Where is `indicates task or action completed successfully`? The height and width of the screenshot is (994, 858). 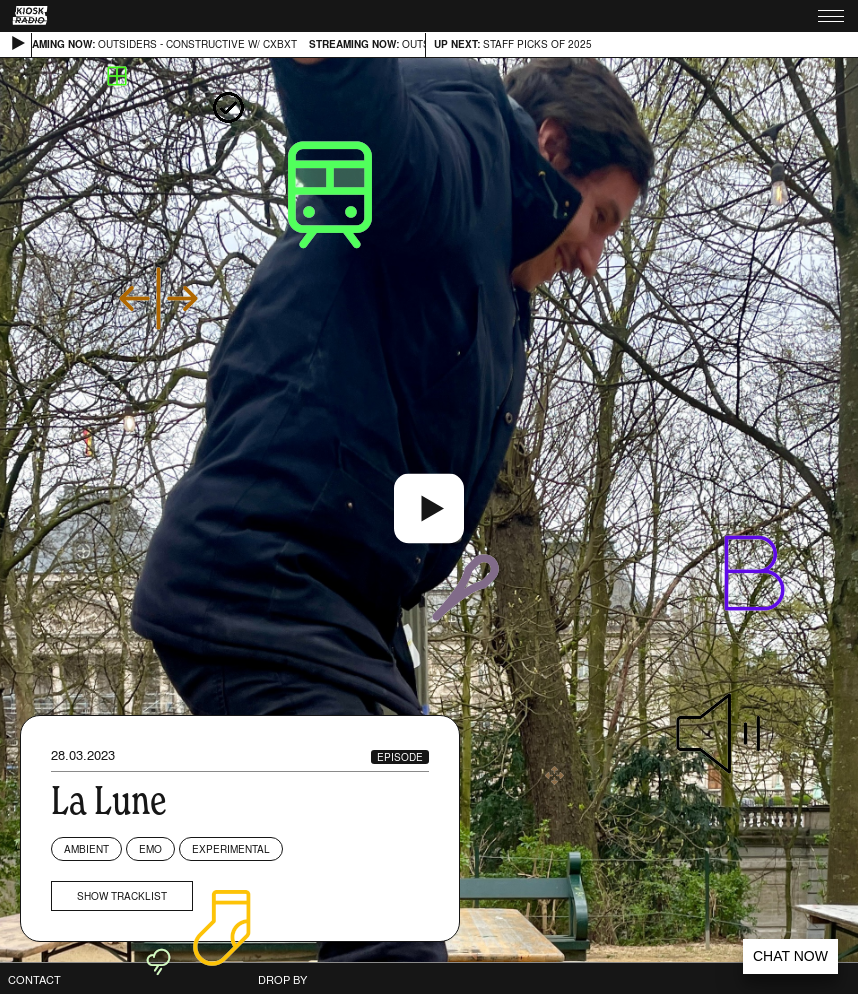
indicates task or action completed successfully is located at coordinates (228, 107).